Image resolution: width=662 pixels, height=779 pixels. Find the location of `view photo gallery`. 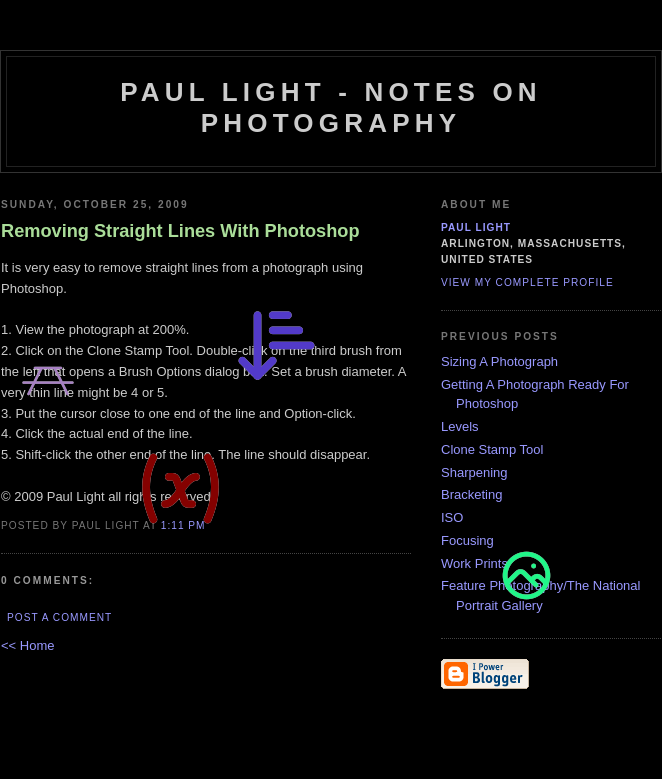

view photo gallery is located at coordinates (526, 575).